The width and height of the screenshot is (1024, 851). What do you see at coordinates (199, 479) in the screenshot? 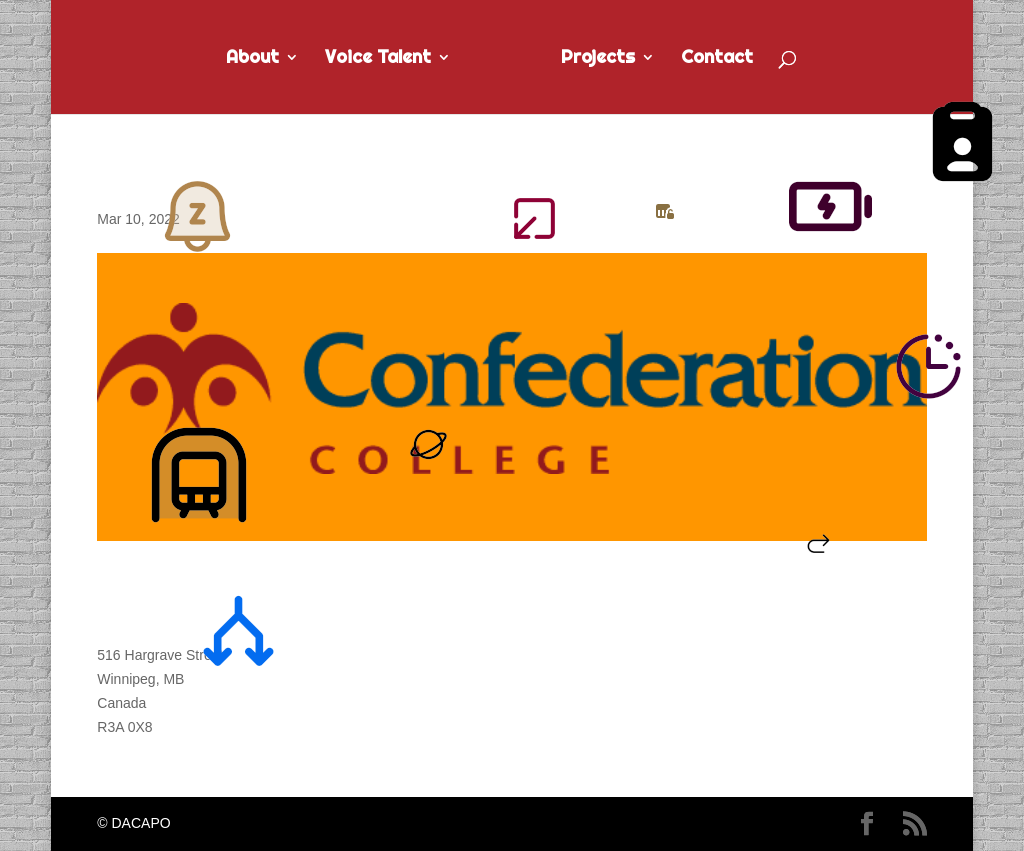
I see `view subway or metro transit options` at bounding box center [199, 479].